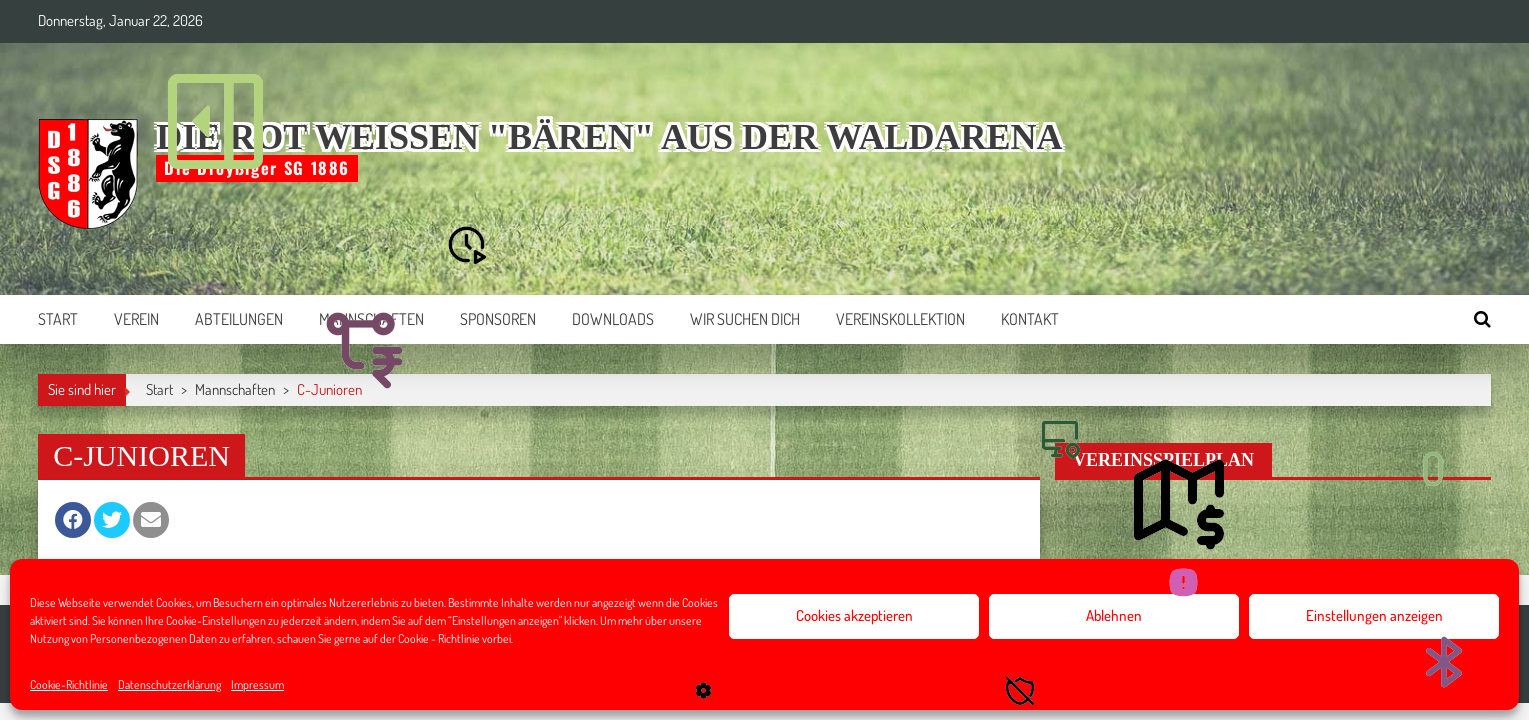 This screenshot has height=720, width=1529. Describe the element at coordinates (1020, 691) in the screenshot. I see `disable security protection` at that location.